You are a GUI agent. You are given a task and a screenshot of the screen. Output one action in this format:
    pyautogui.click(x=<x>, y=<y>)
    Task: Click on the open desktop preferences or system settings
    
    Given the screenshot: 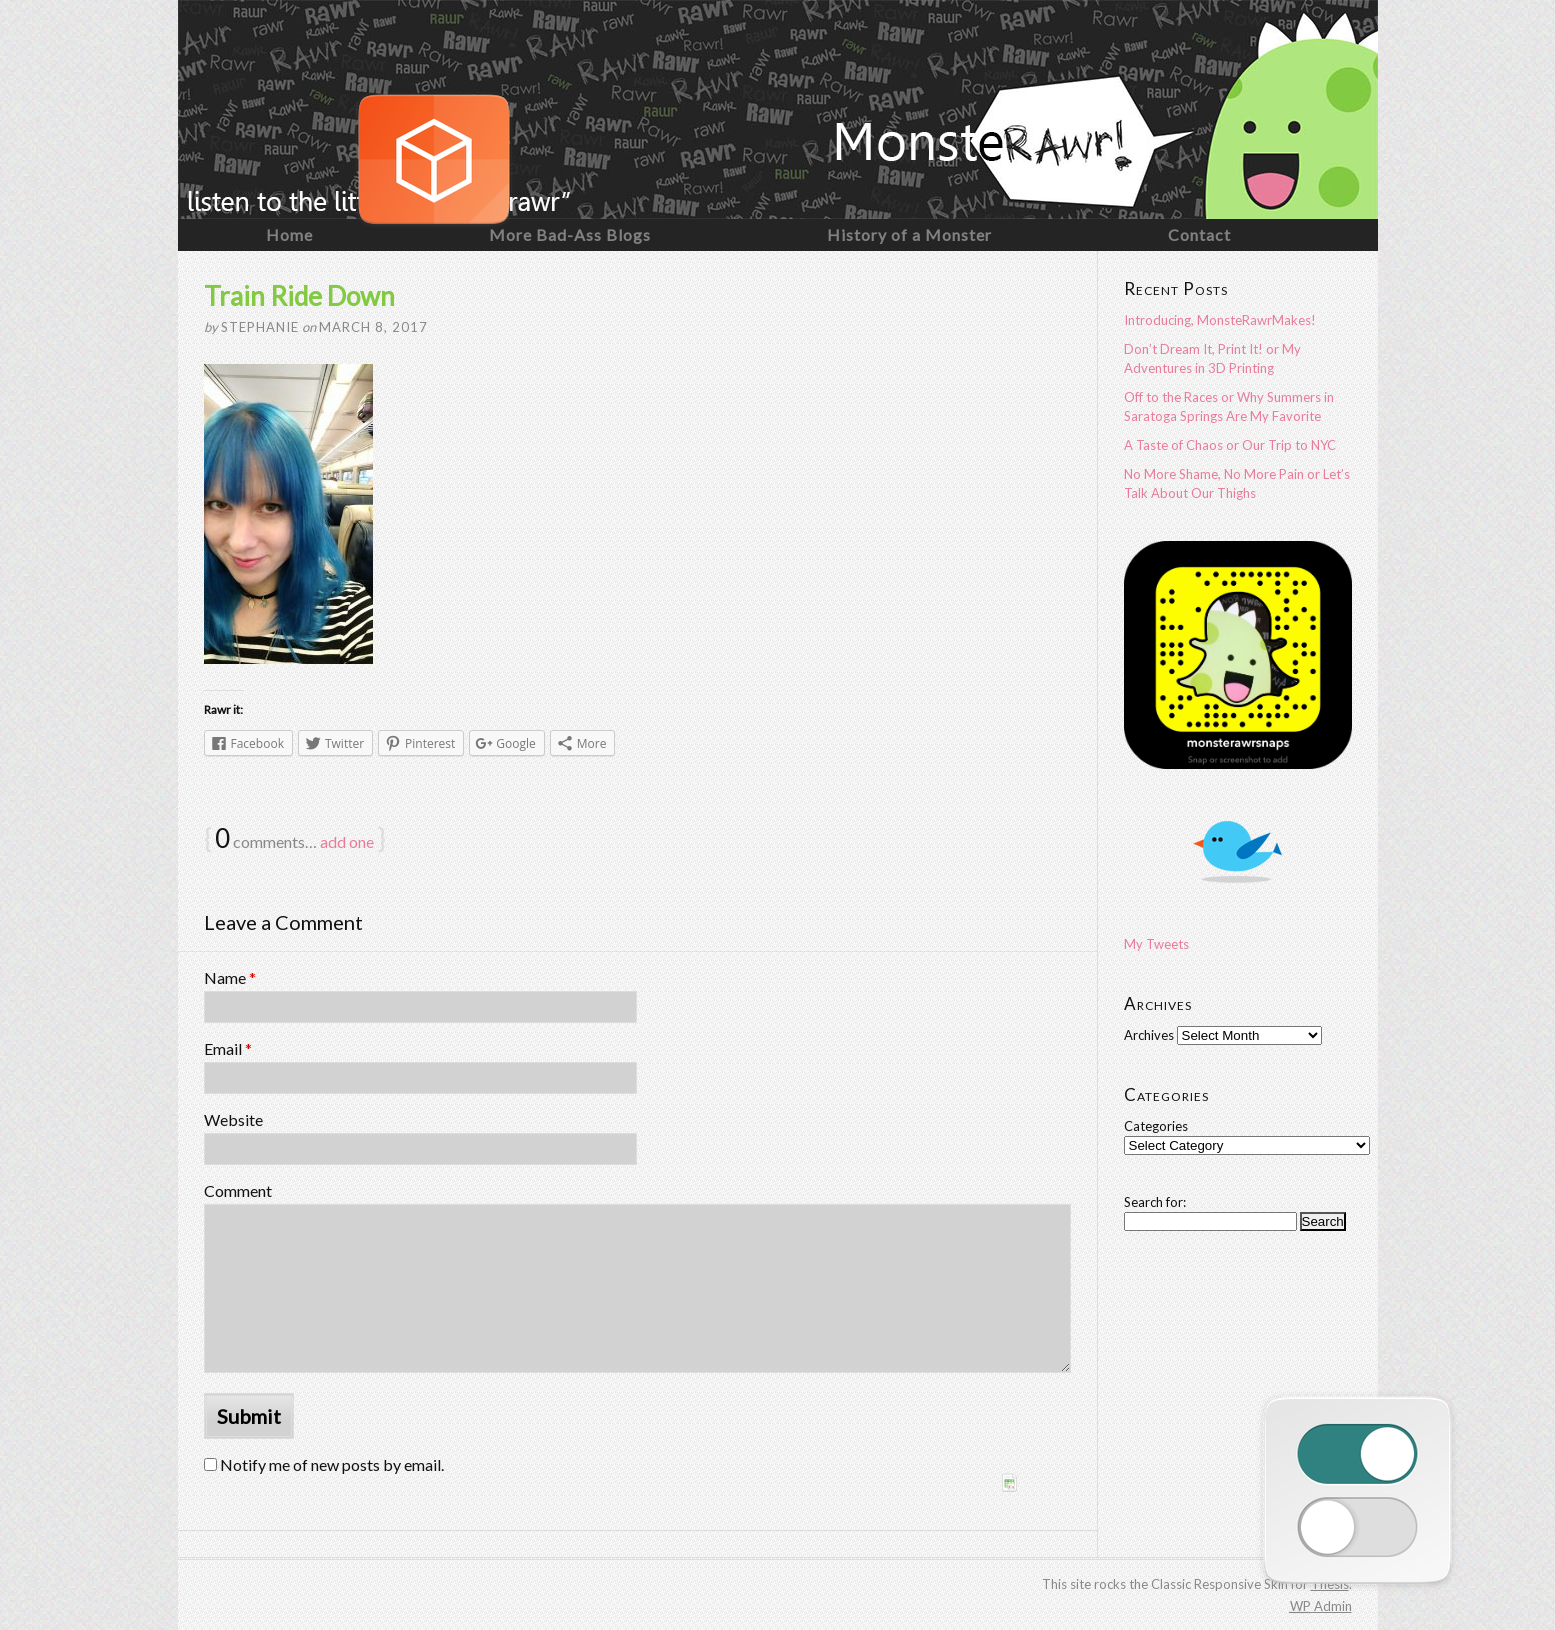 What is the action you would take?
    pyautogui.click(x=1357, y=1490)
    